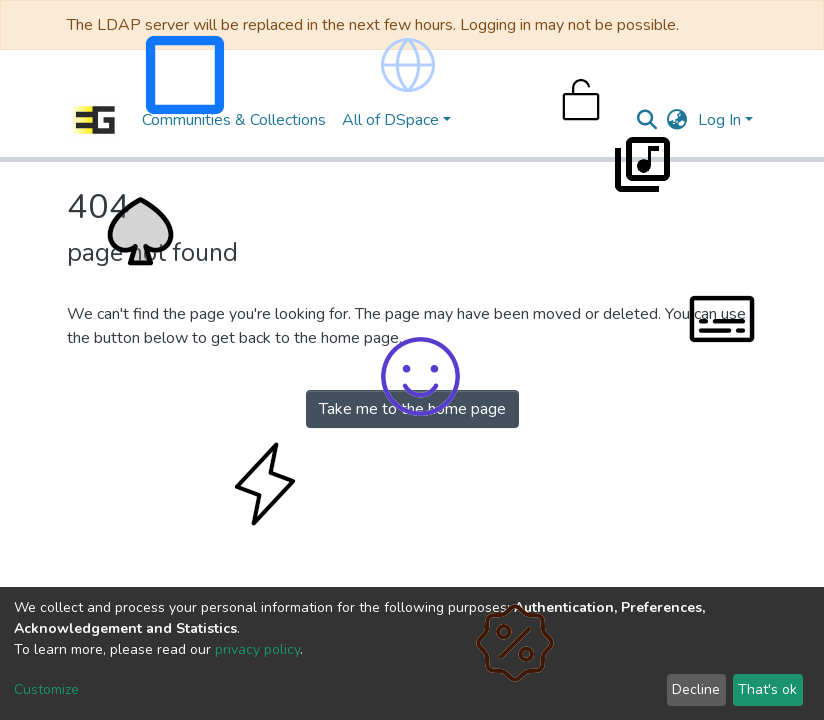 The height and width of the screenshot is (720, 824). What do you see at coordinates (642, 164) in the screenshot?
I see `access your music library` at bounding box center [642, 164].